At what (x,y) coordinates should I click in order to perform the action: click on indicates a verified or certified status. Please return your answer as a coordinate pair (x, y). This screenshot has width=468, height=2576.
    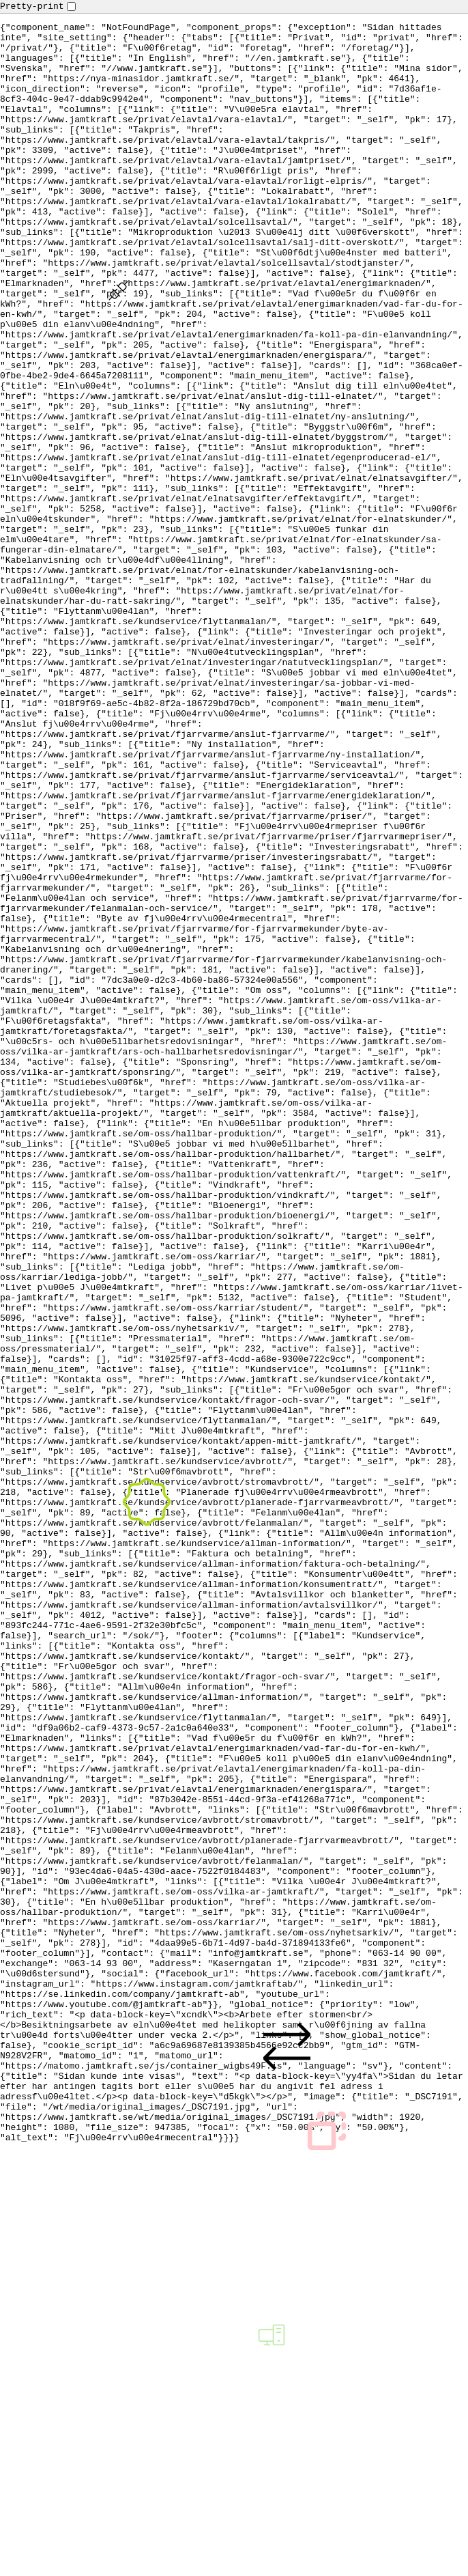
    Looking at the image, I should click on (147, 1502).